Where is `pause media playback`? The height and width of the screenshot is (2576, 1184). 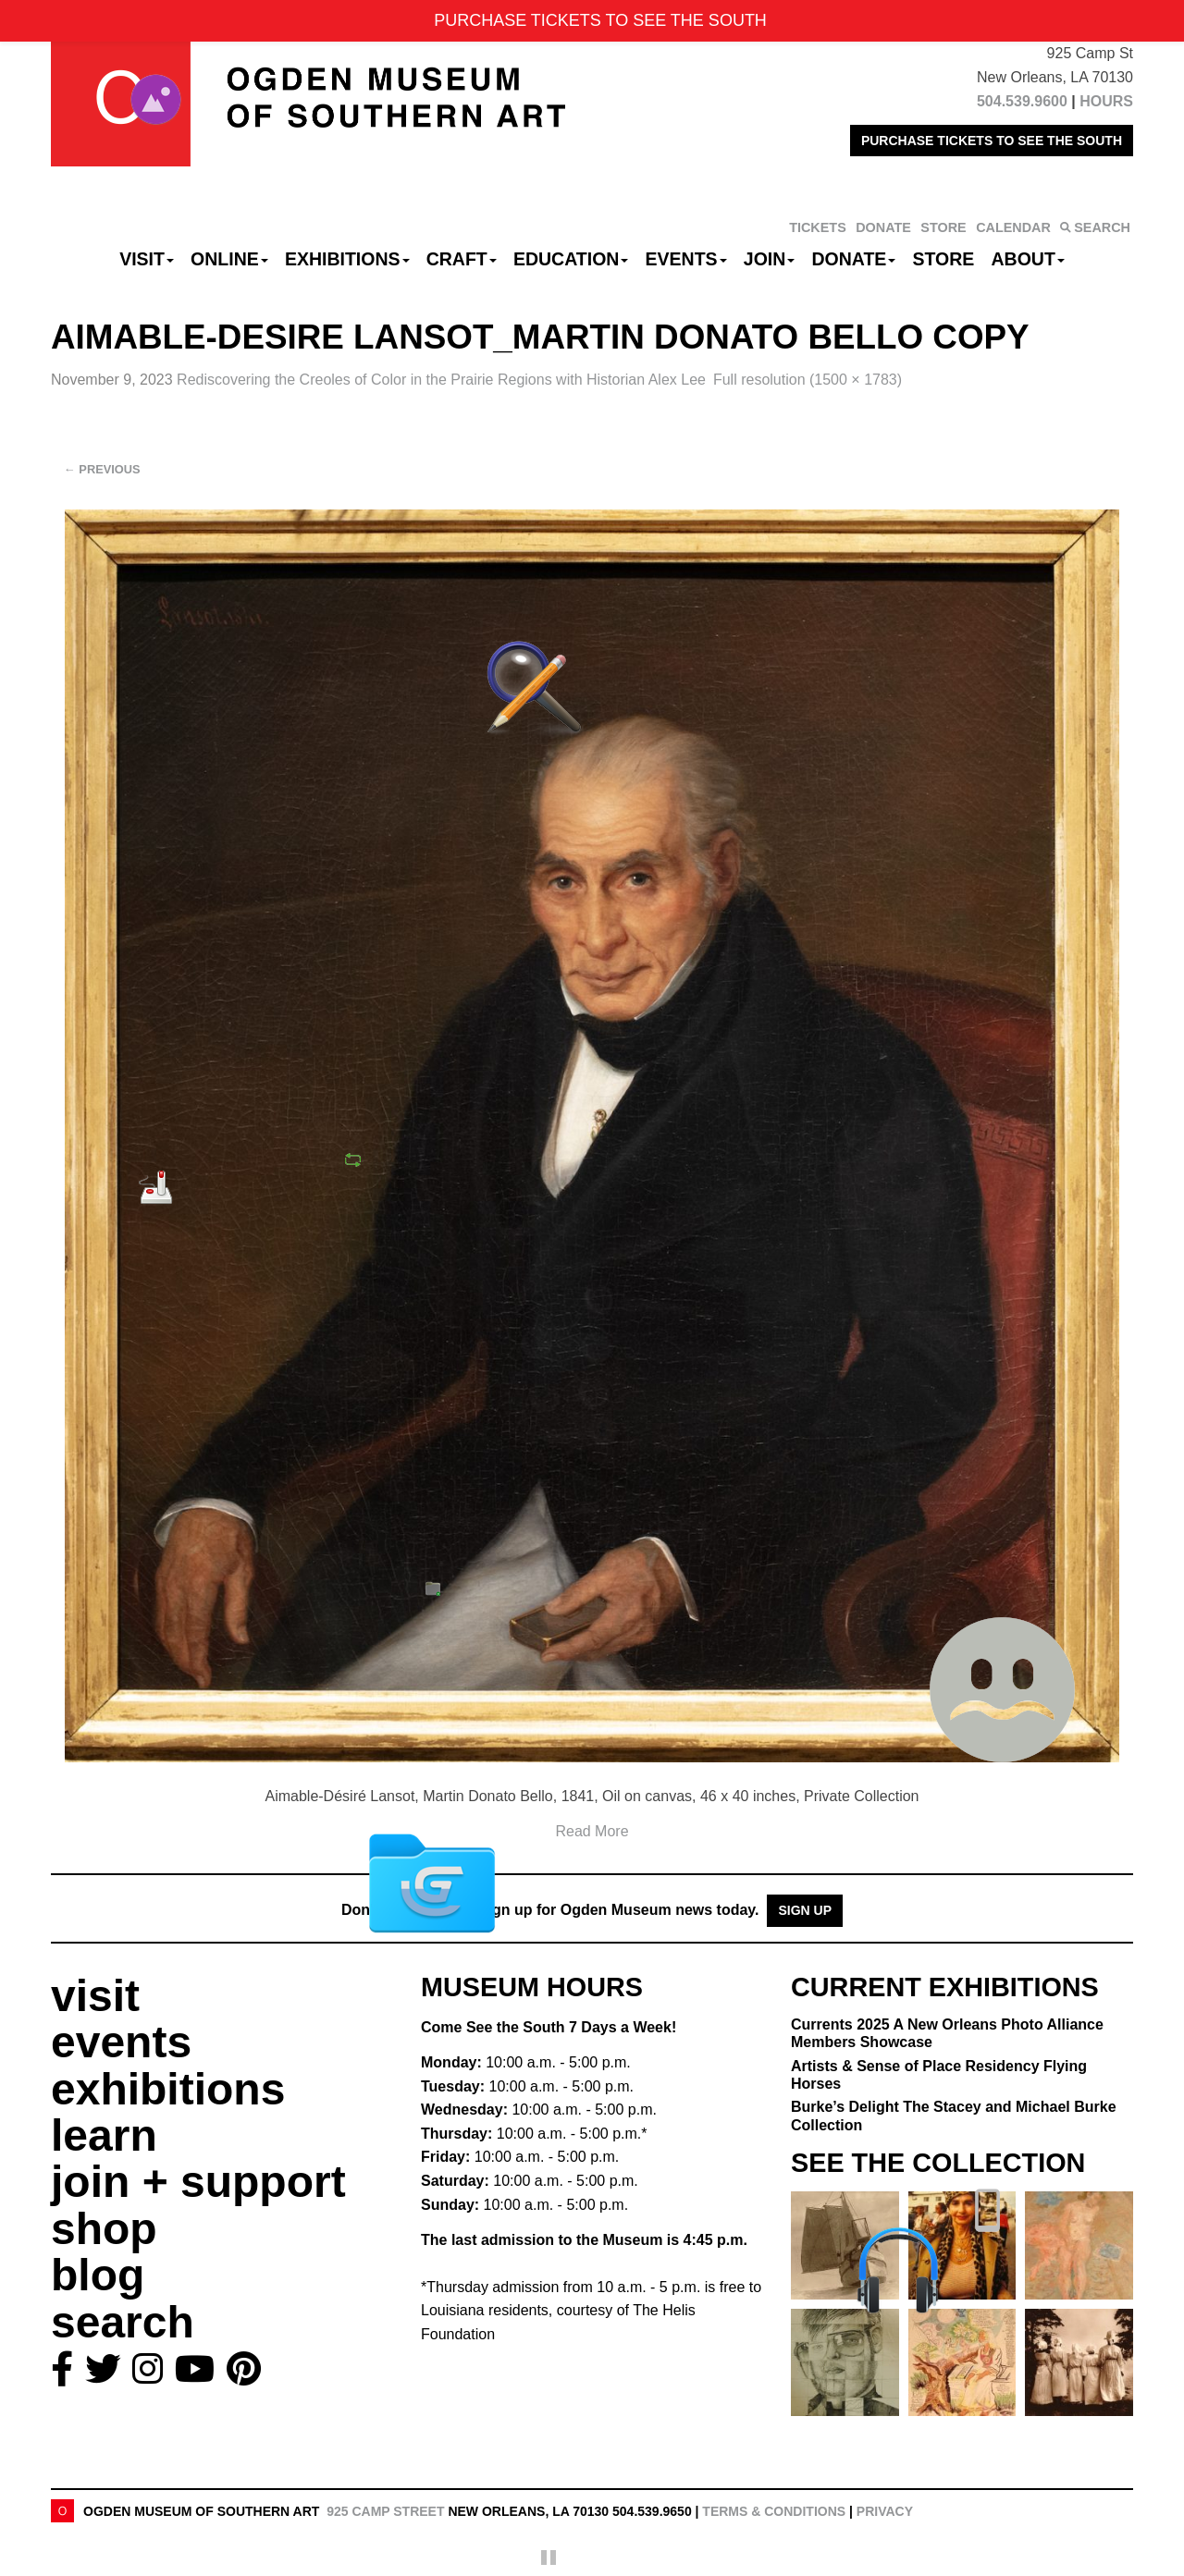 pause media playback is located at coordinates (549, 2558).